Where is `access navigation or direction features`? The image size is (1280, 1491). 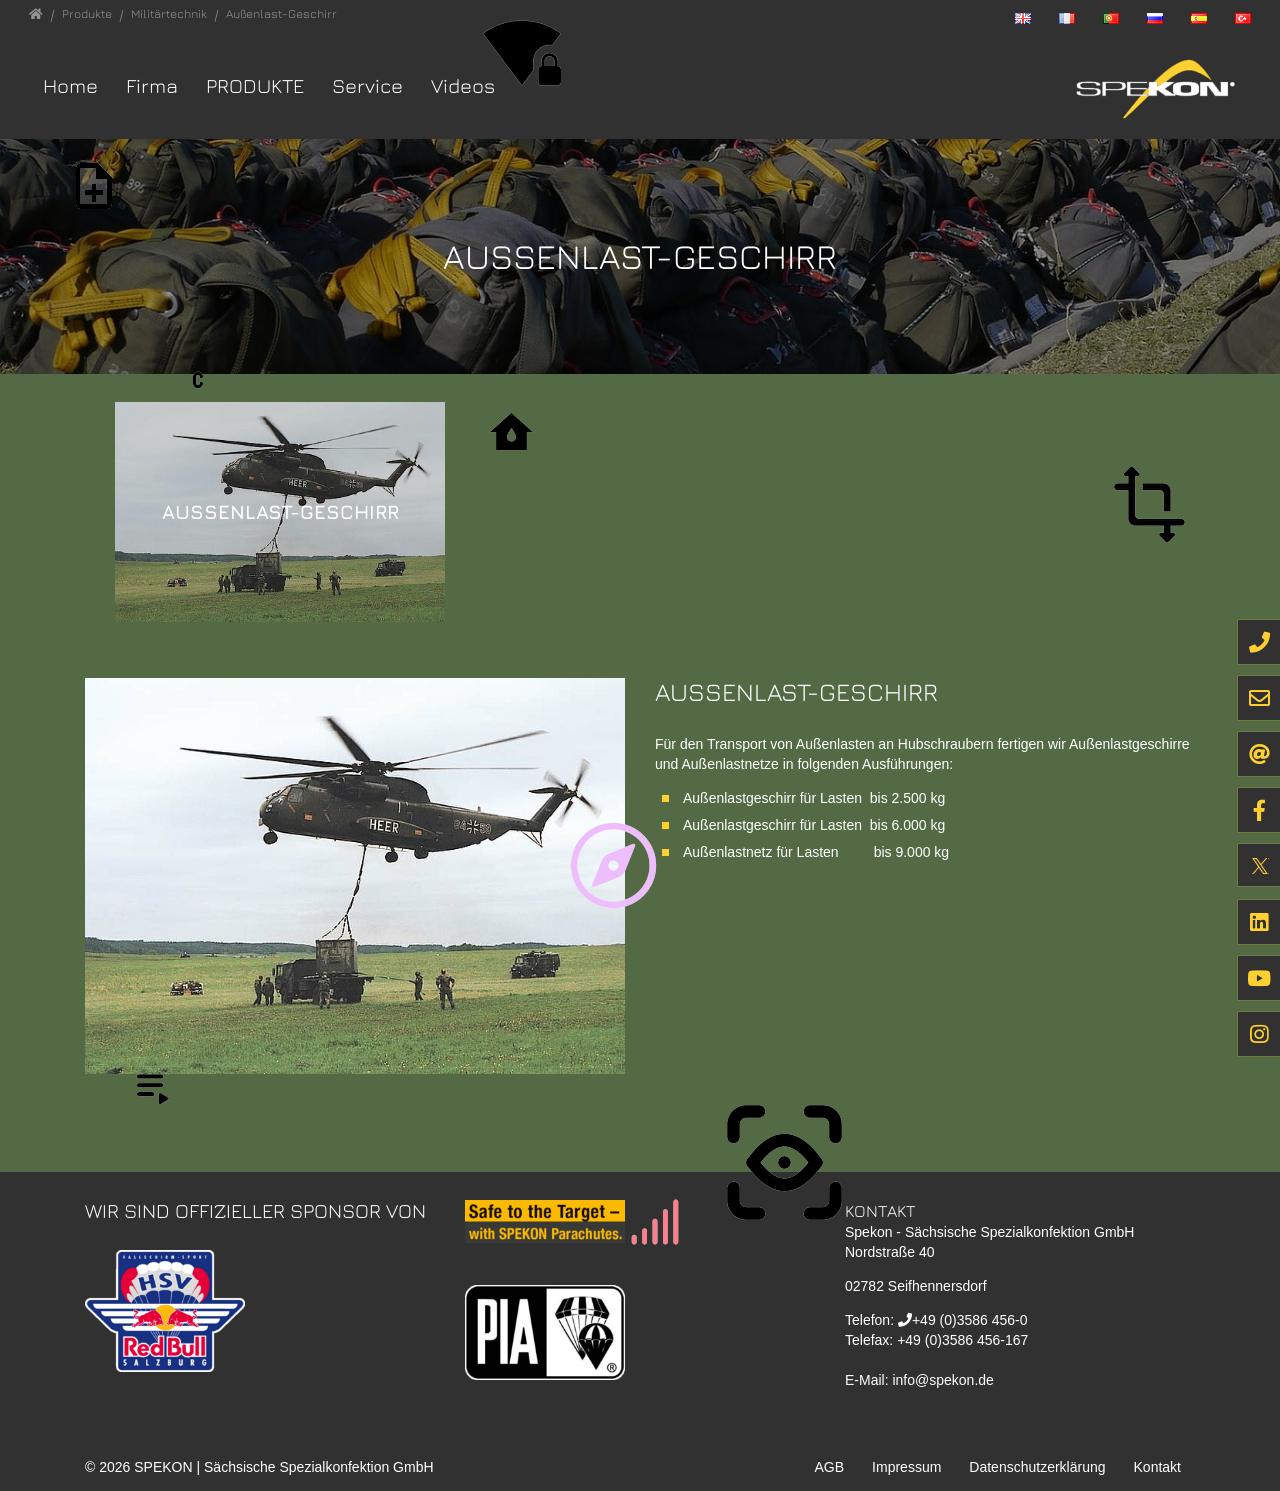 access navigation or direction features is located at coordinates (613, 865).